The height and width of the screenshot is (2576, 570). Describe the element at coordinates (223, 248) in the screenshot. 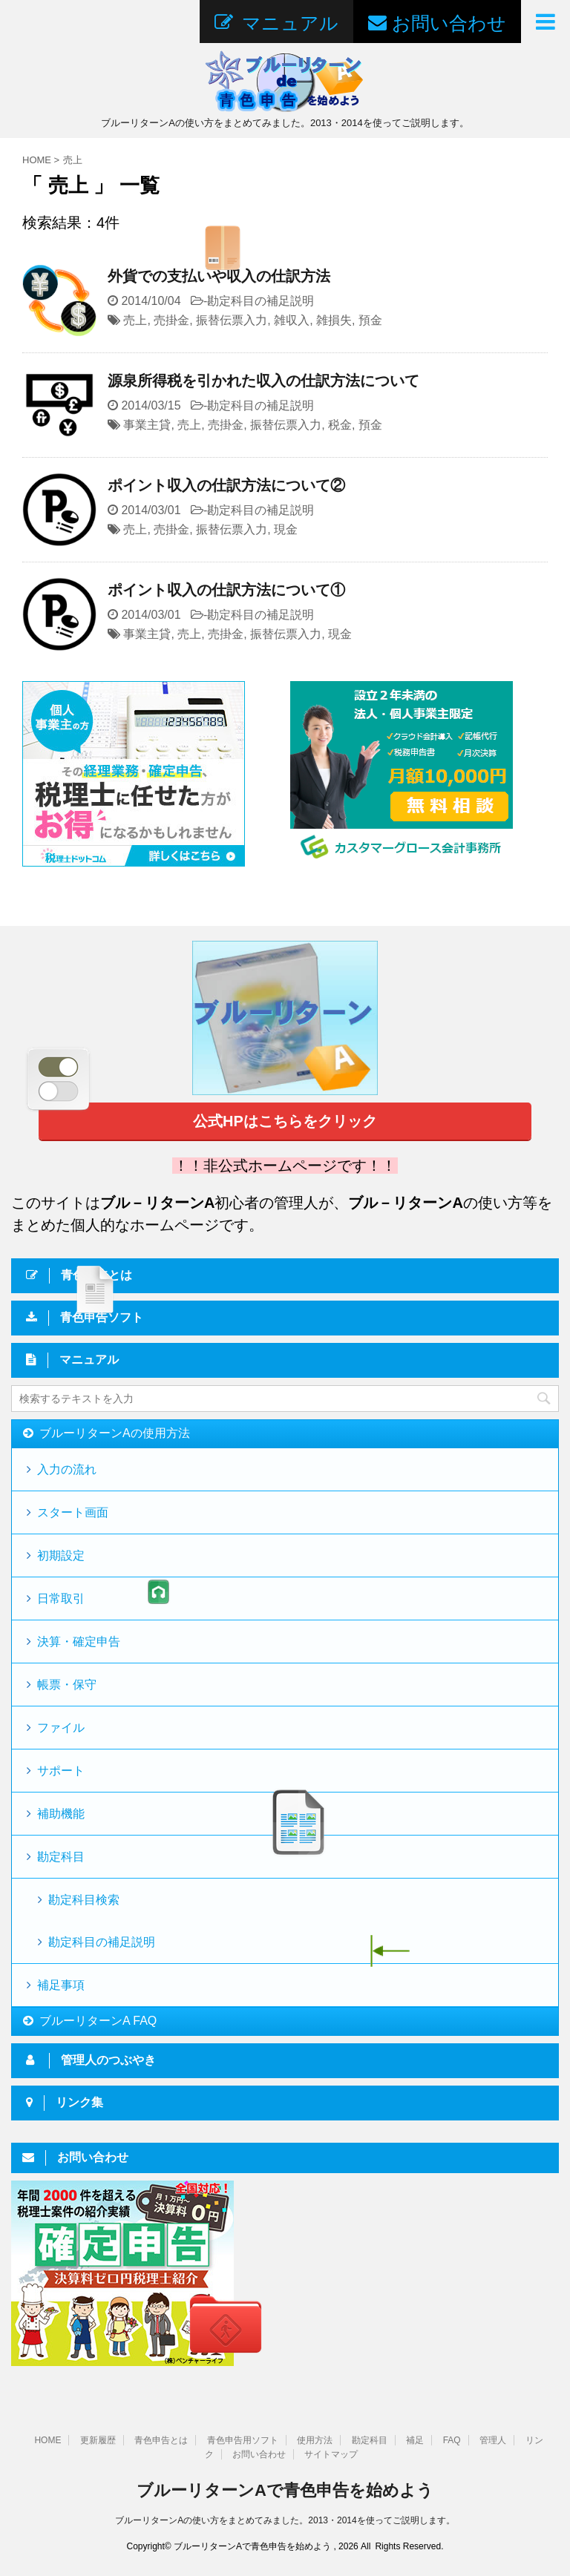

I see `compressed or archived file type` at that location.